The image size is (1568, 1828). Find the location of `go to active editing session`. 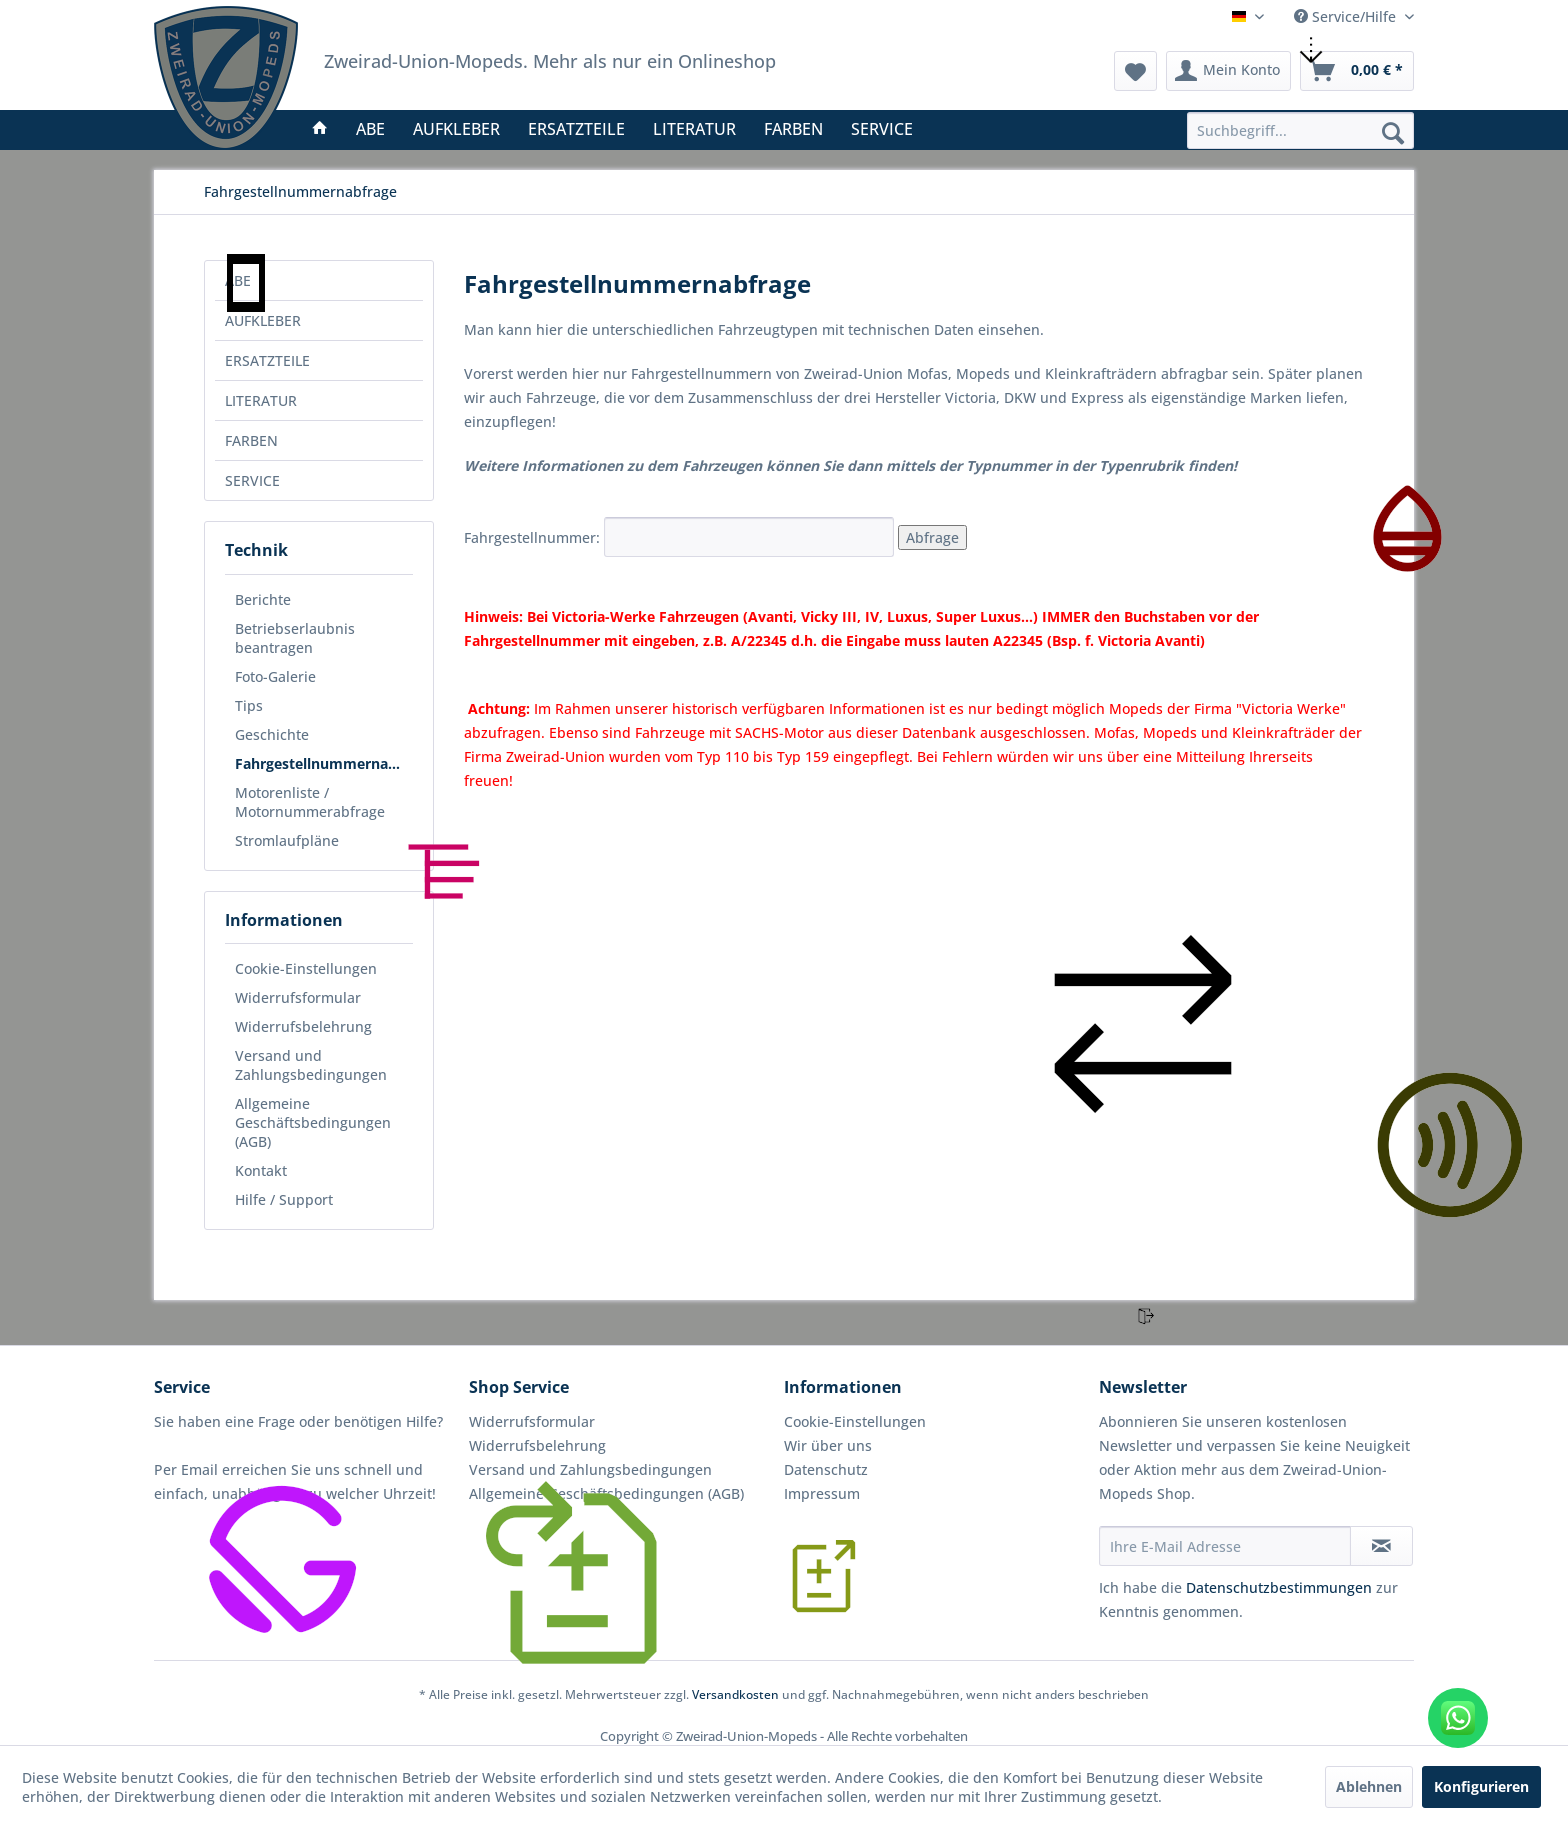

go to active editing session is located at coordinates (821, 1578).